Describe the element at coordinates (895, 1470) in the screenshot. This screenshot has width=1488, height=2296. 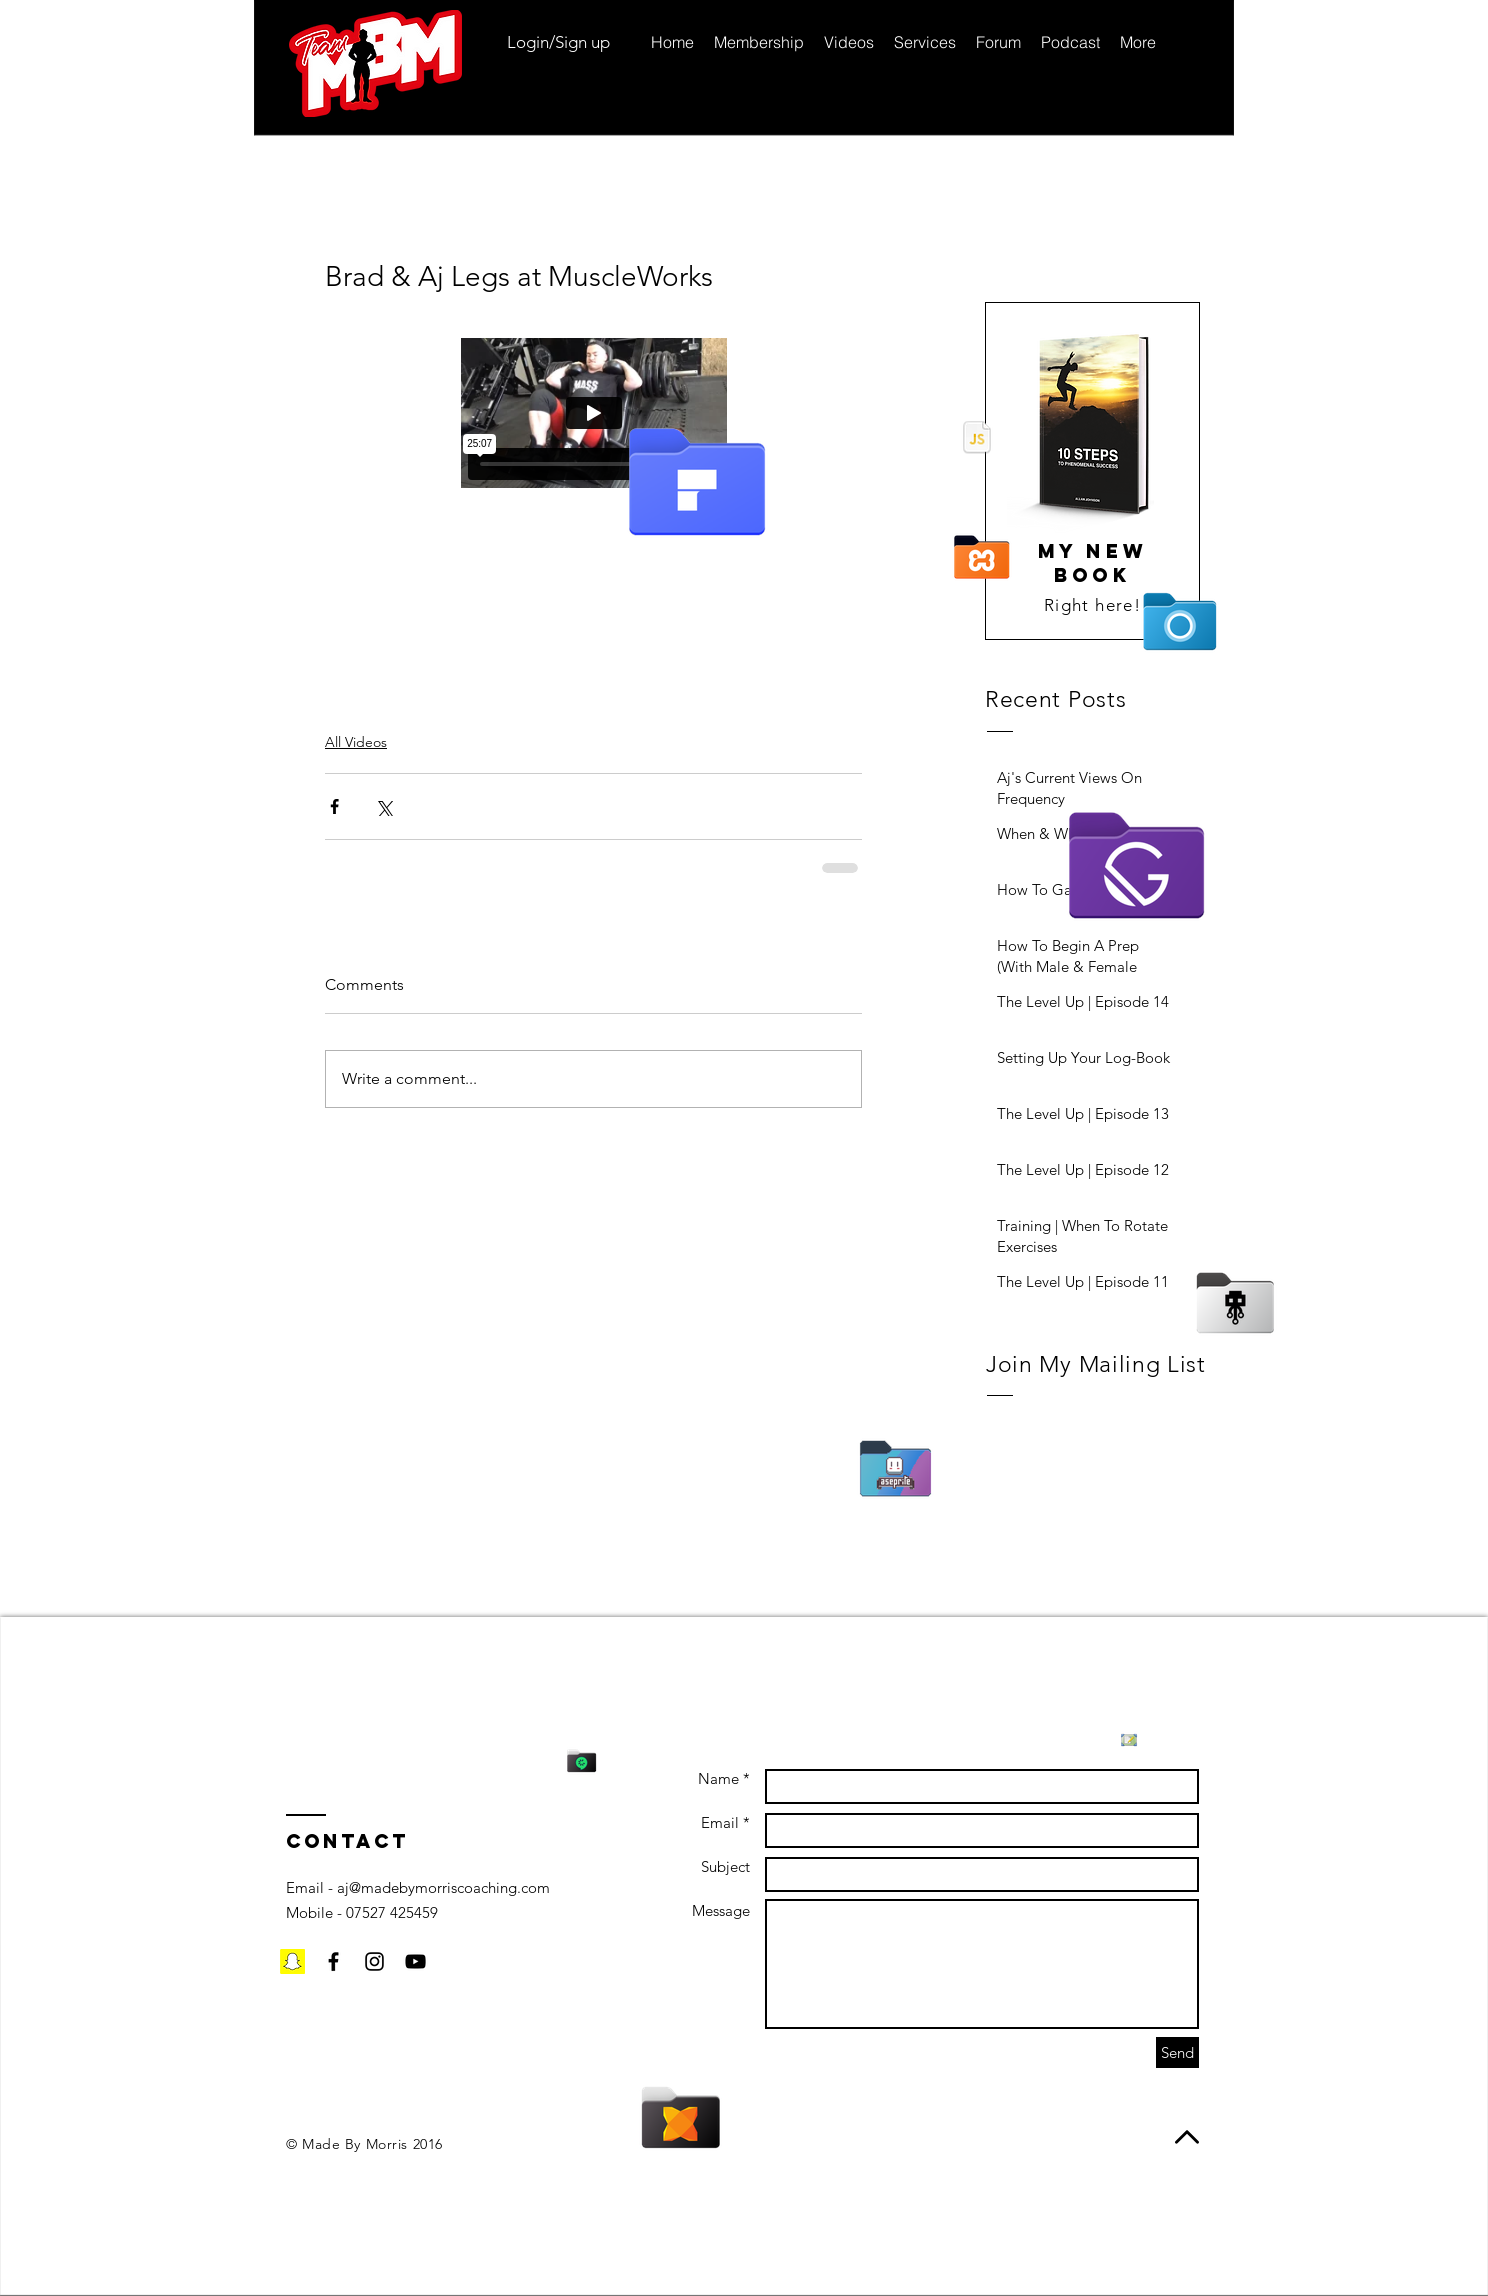
I see `open folder containing aseprite project files` at that location.